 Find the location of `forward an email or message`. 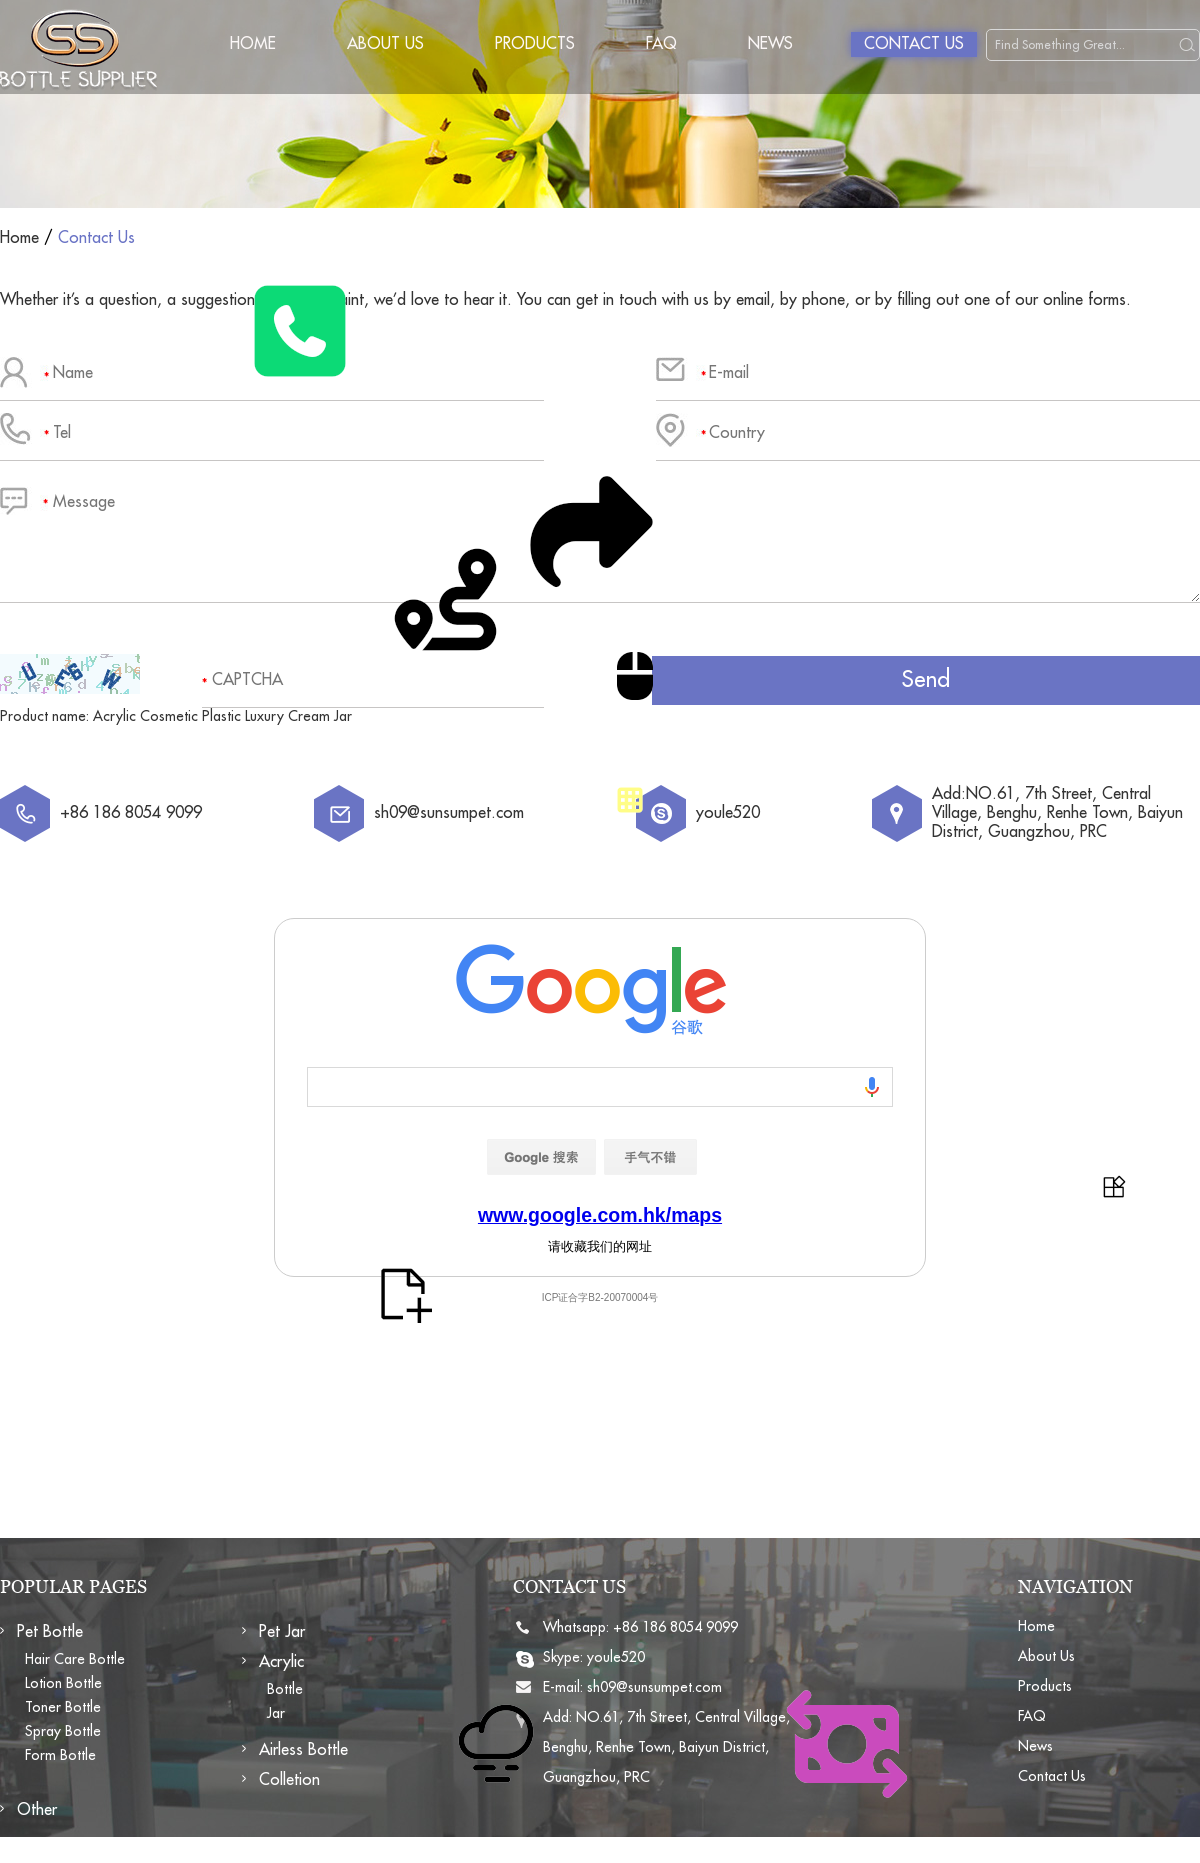

forward an email or message is located at coordinates (591, 533).